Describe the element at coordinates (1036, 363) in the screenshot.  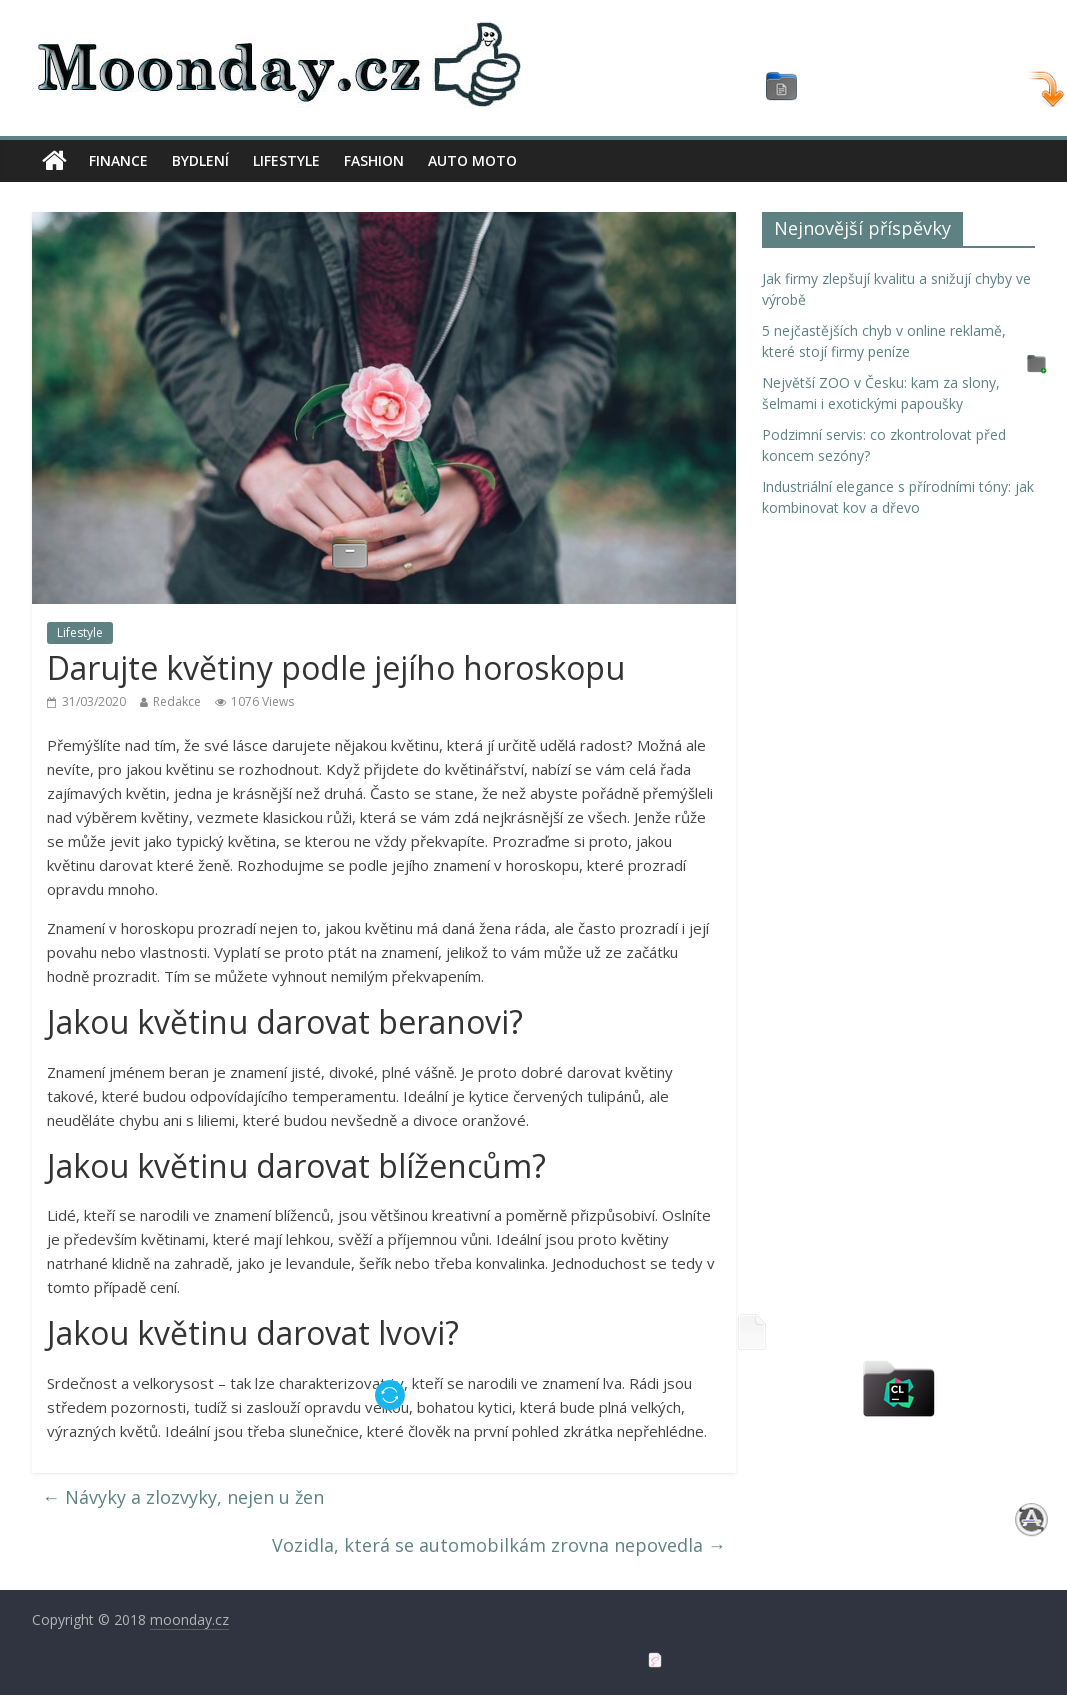
I see `create a new folder` at that location.